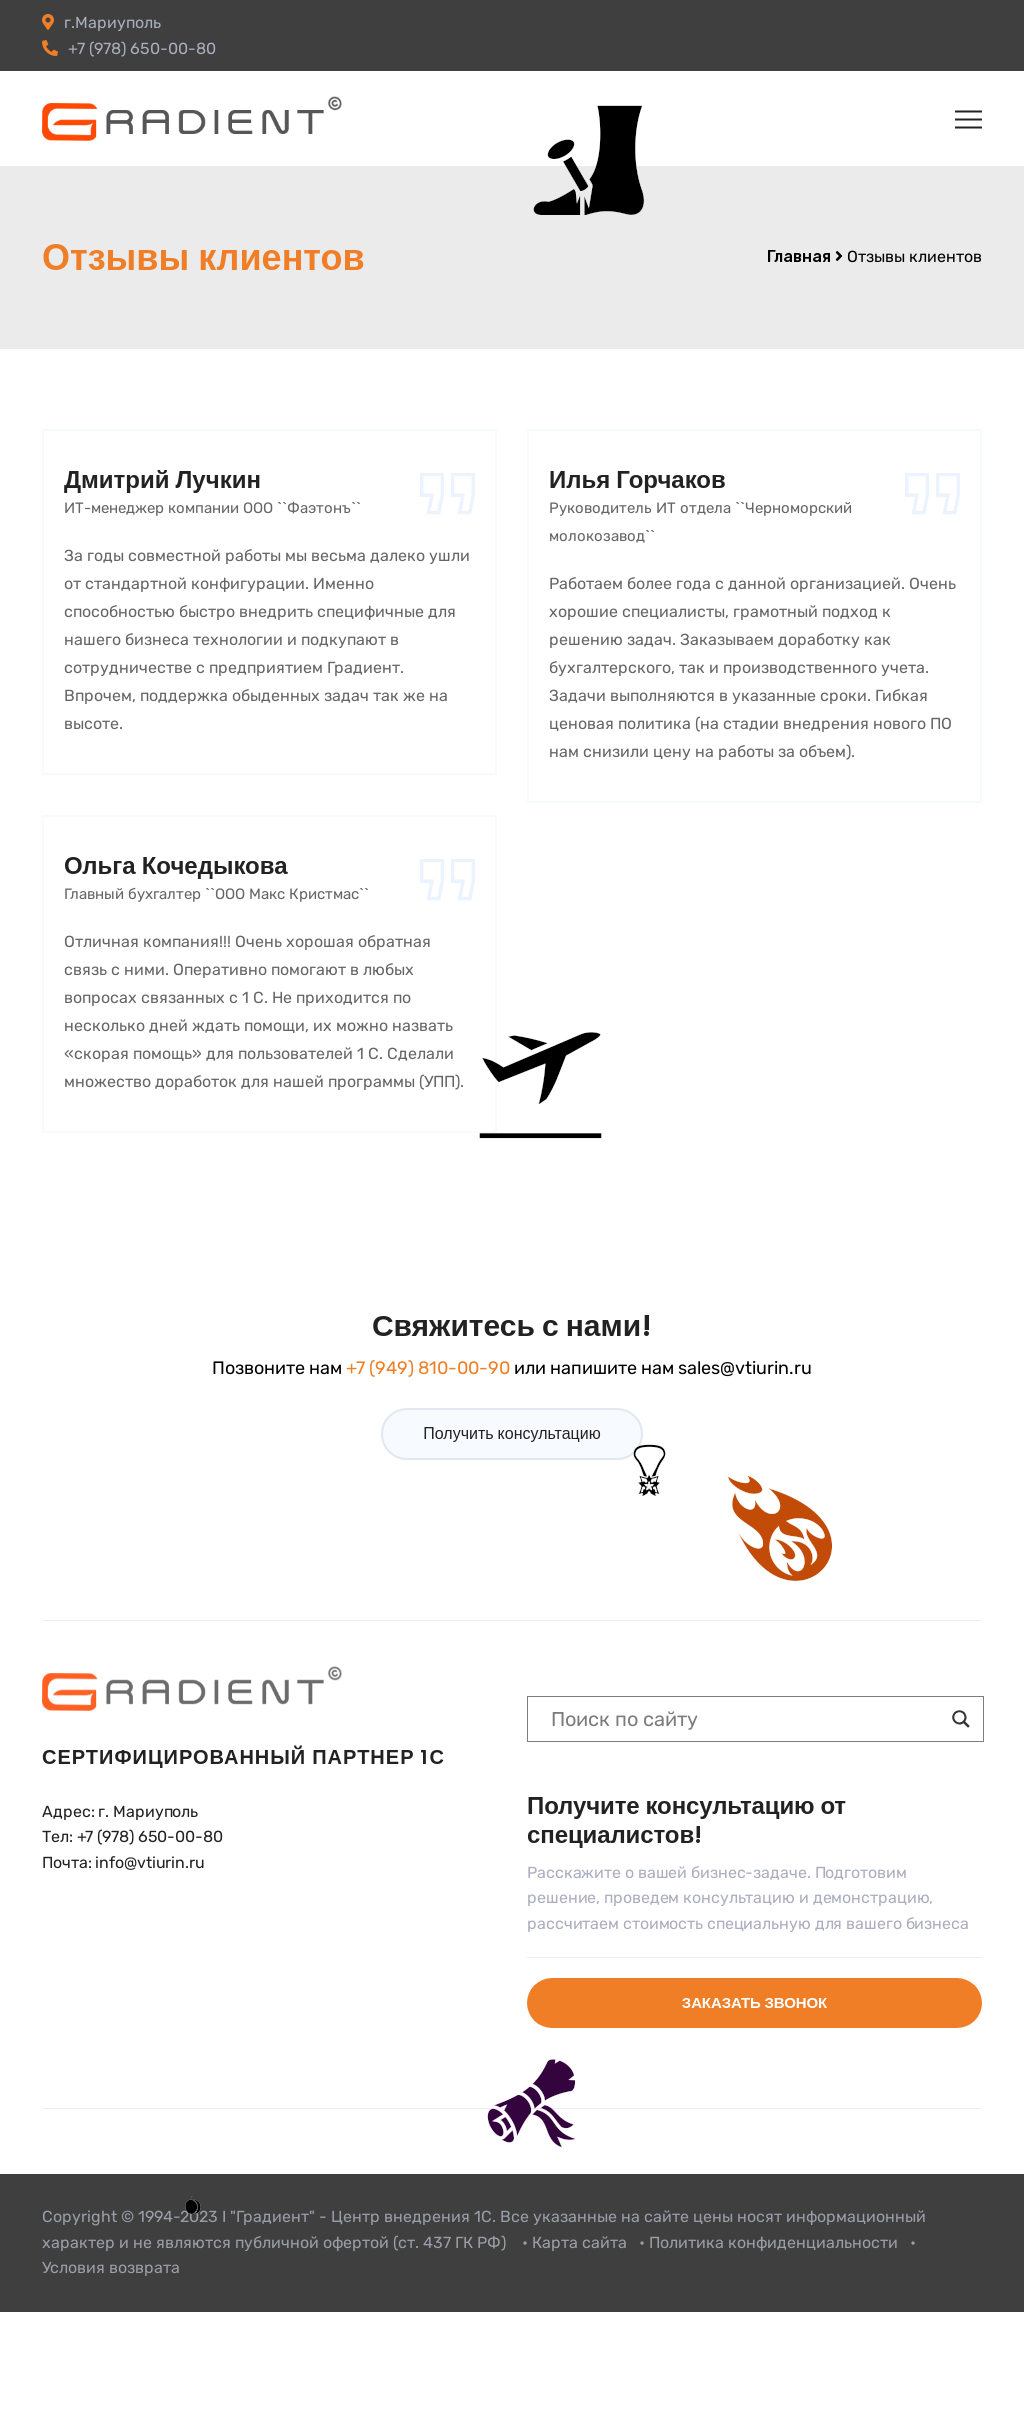 This screenshot has width=1024, height=2415. I want to click on browse jewelry or accessories, so click(649, 1470).